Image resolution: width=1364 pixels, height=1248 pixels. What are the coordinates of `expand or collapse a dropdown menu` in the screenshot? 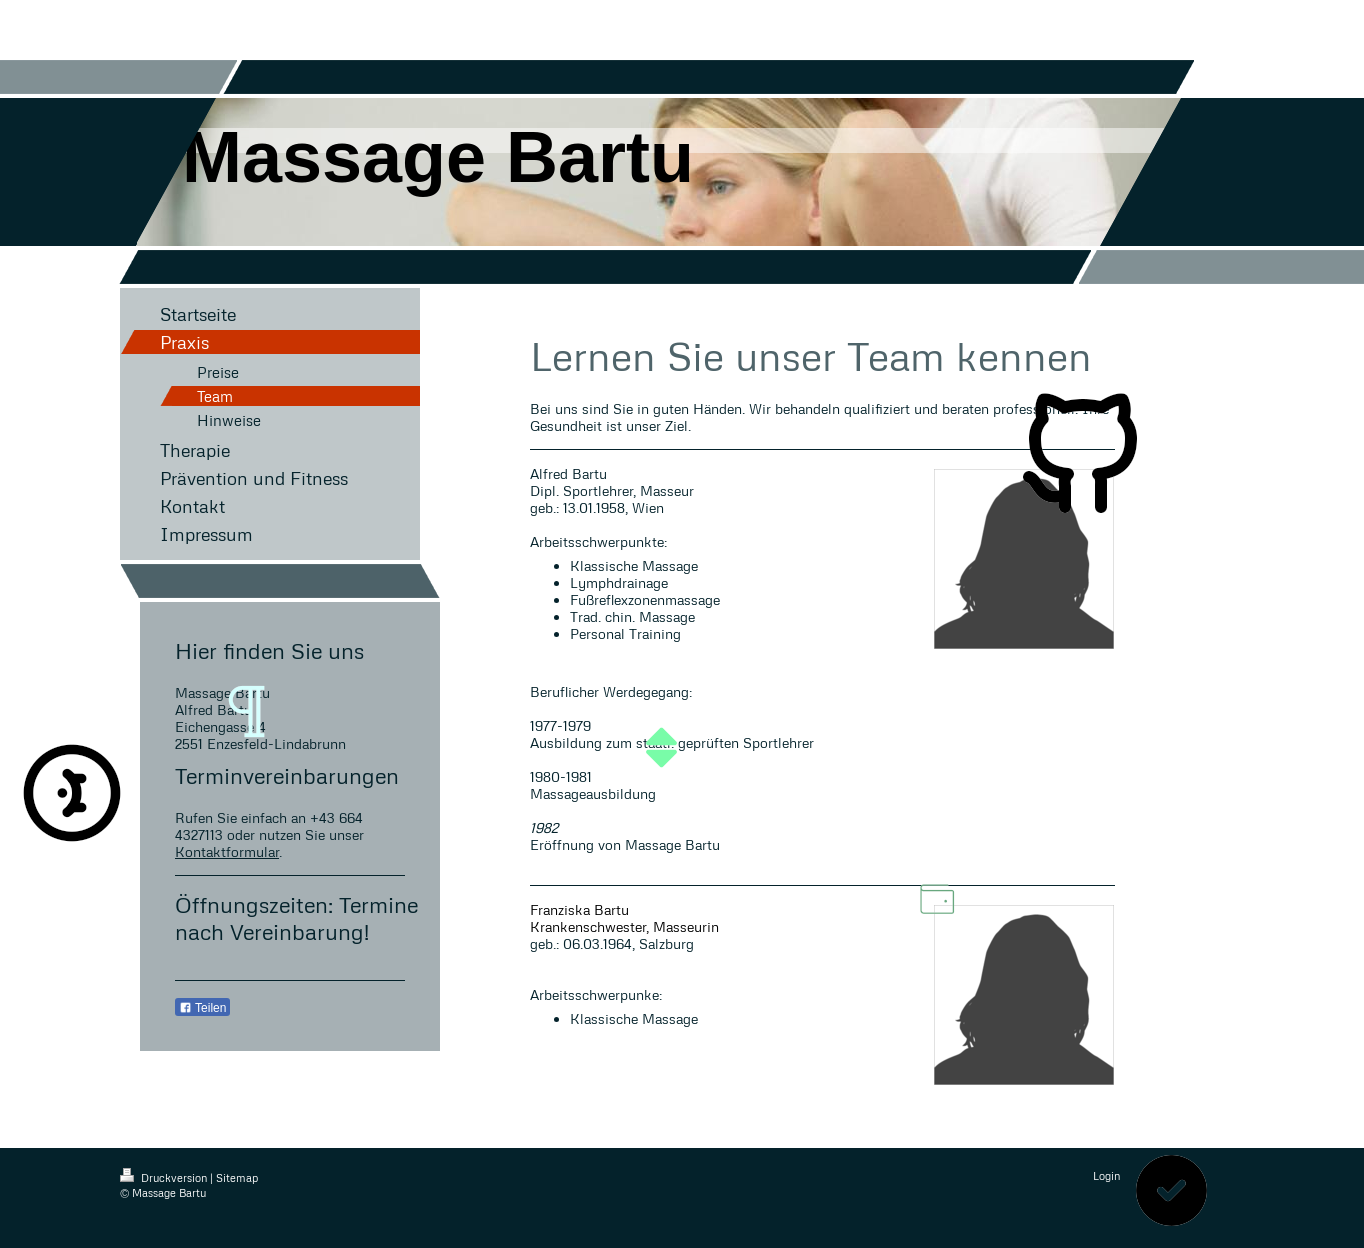 It's located at (661, 747).